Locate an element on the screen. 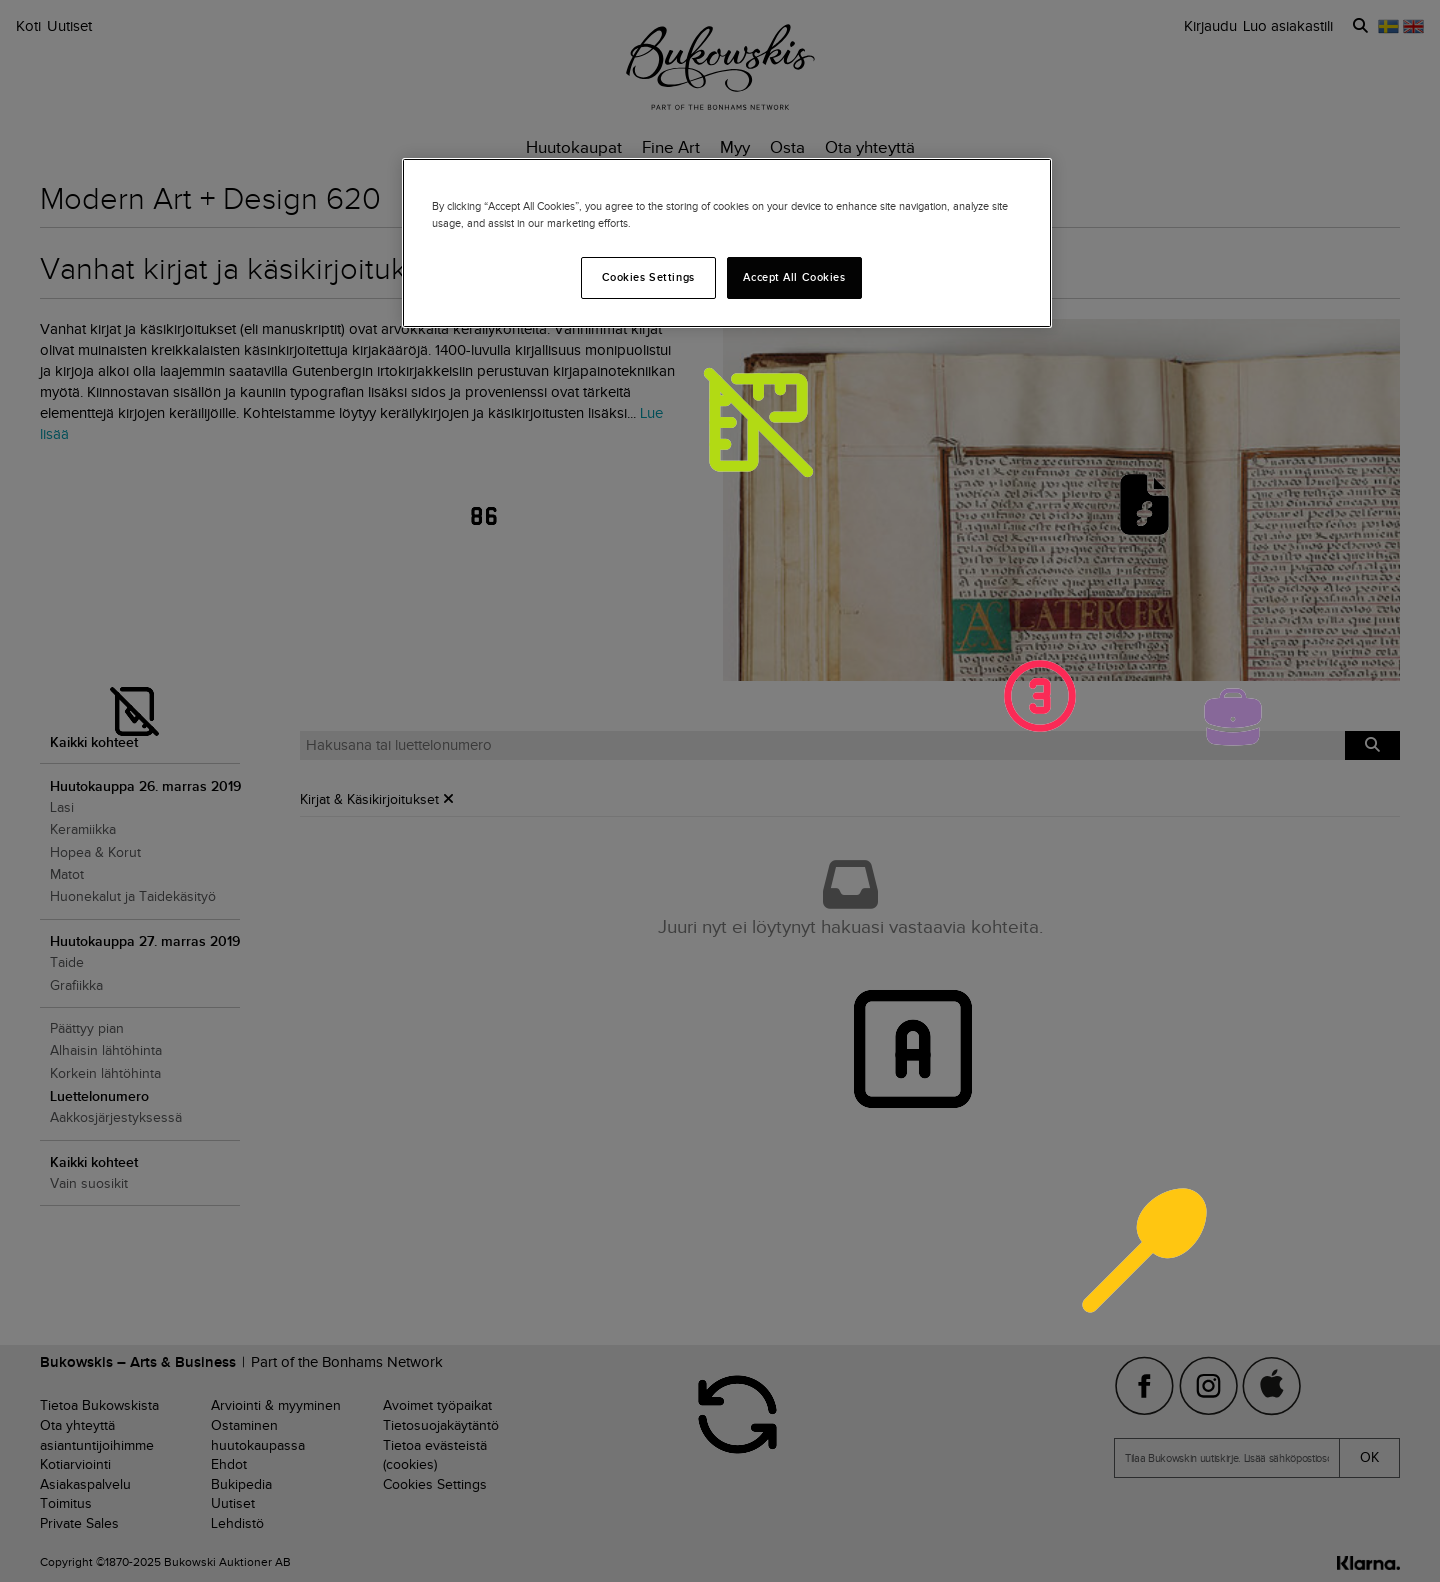  open a function or script file is located at coordinates (1144, 504).